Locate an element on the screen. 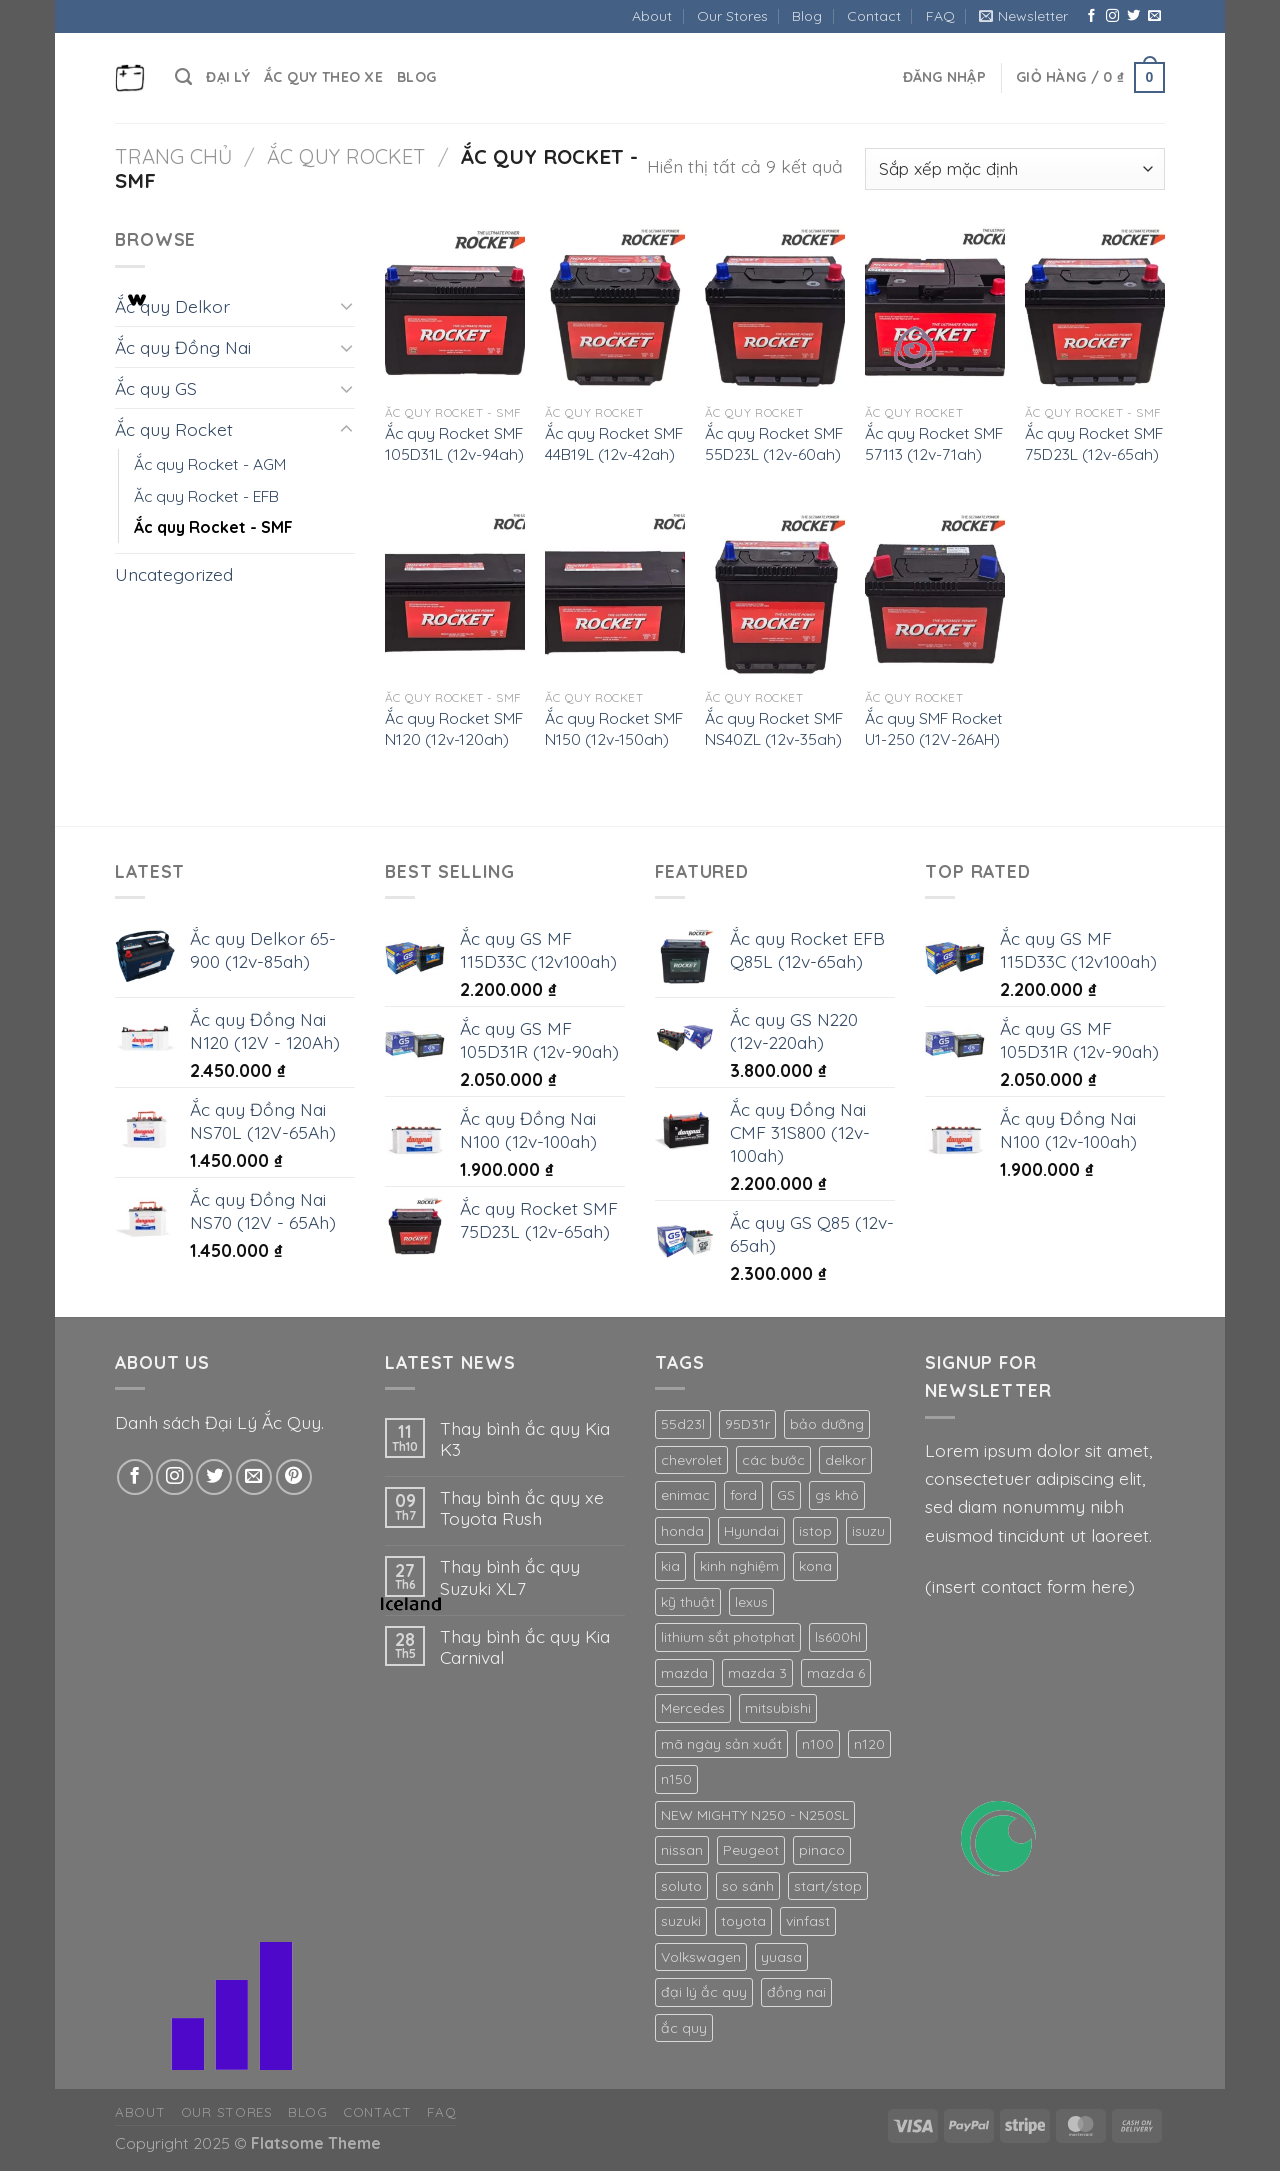 Image resolution: width=1280 pixels, height=2171 pixels. open the Crunchyroll app is located at coordinates (998, 1838).